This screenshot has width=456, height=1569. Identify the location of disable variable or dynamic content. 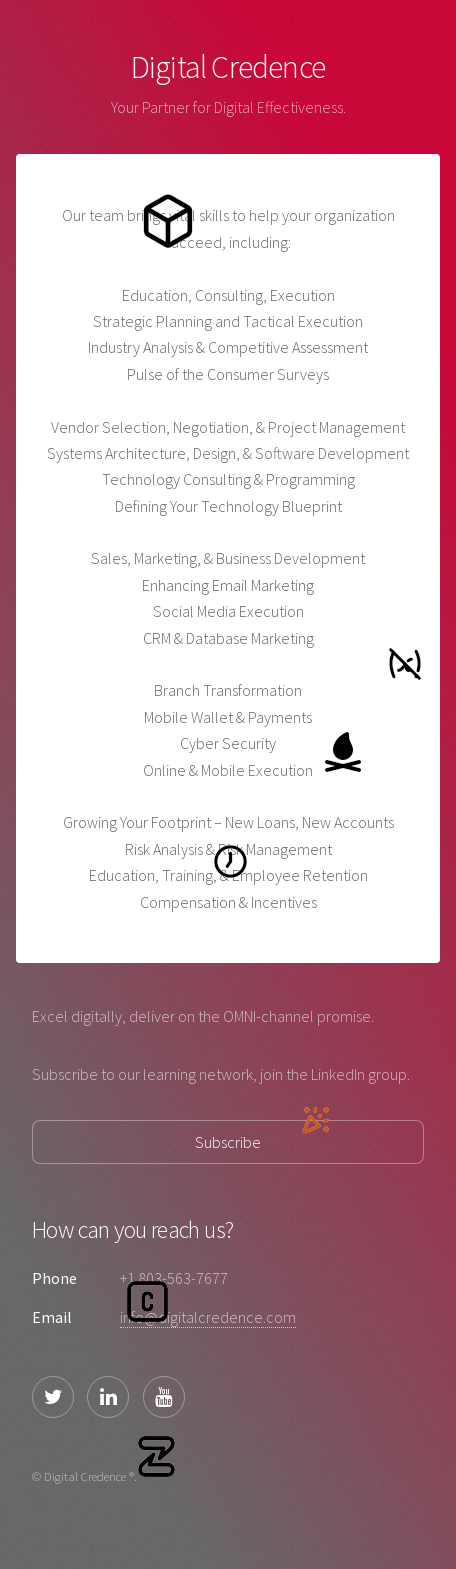
(405, 664).